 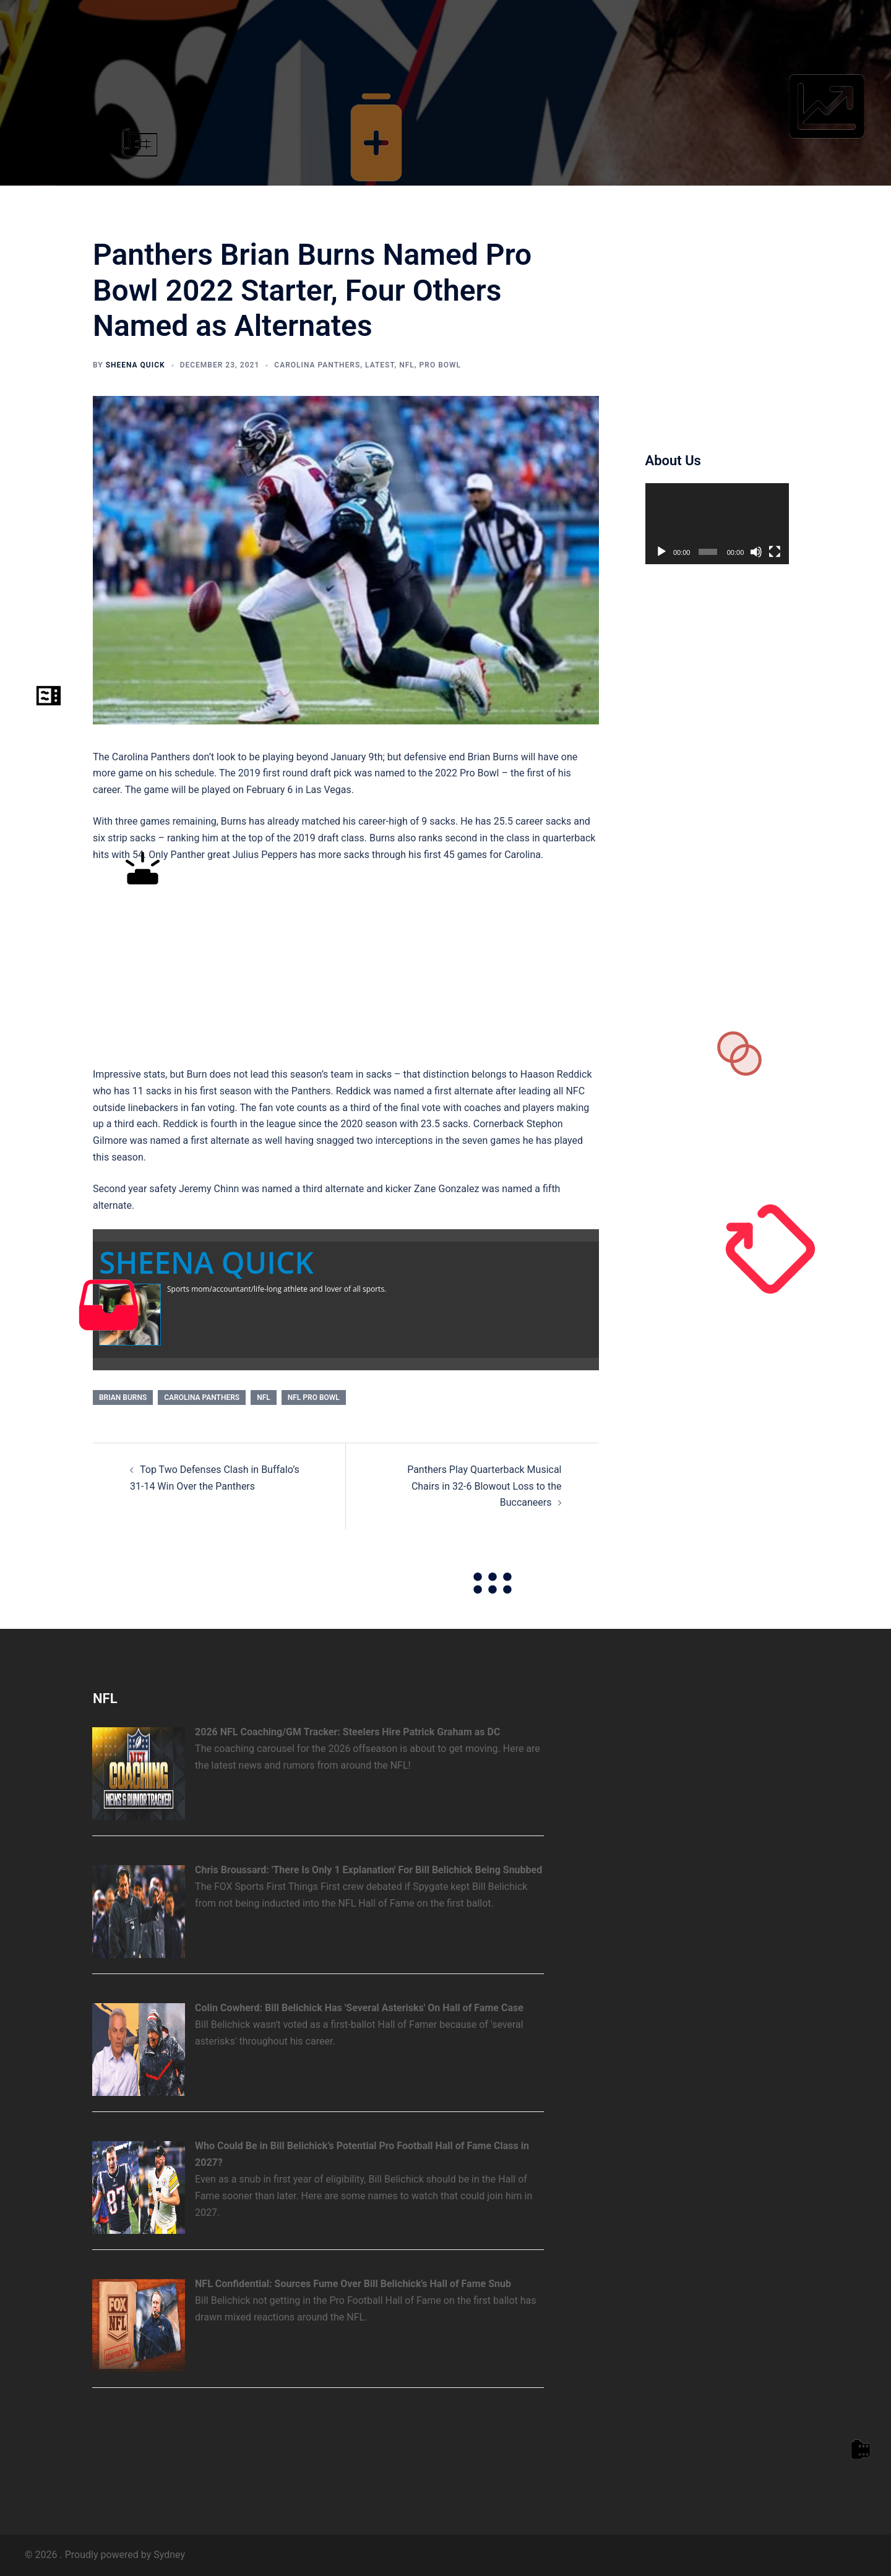 I want to click on view analytics or performance metrics, so click(x=827, y=106).